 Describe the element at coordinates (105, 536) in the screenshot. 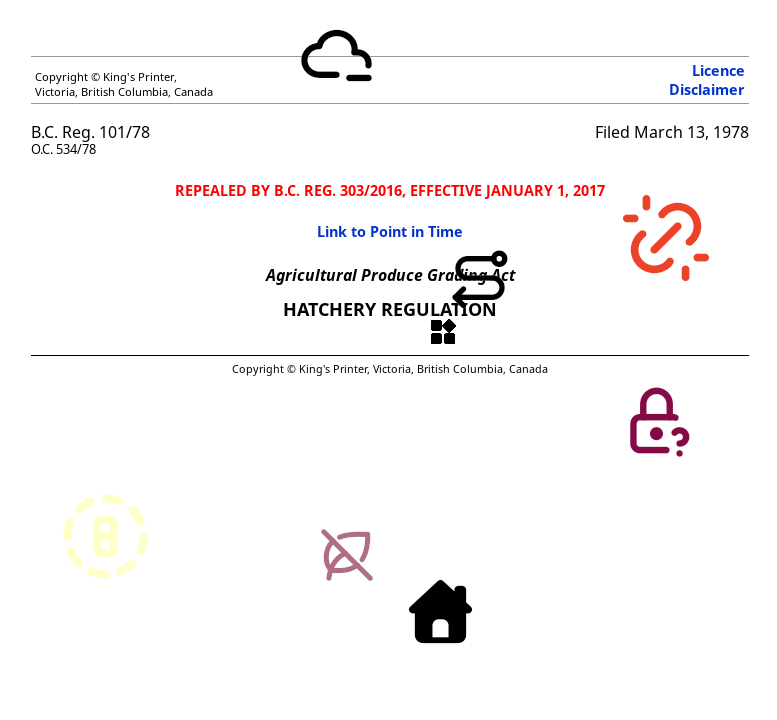

I see `step 8 in a multi-step process` at that location.